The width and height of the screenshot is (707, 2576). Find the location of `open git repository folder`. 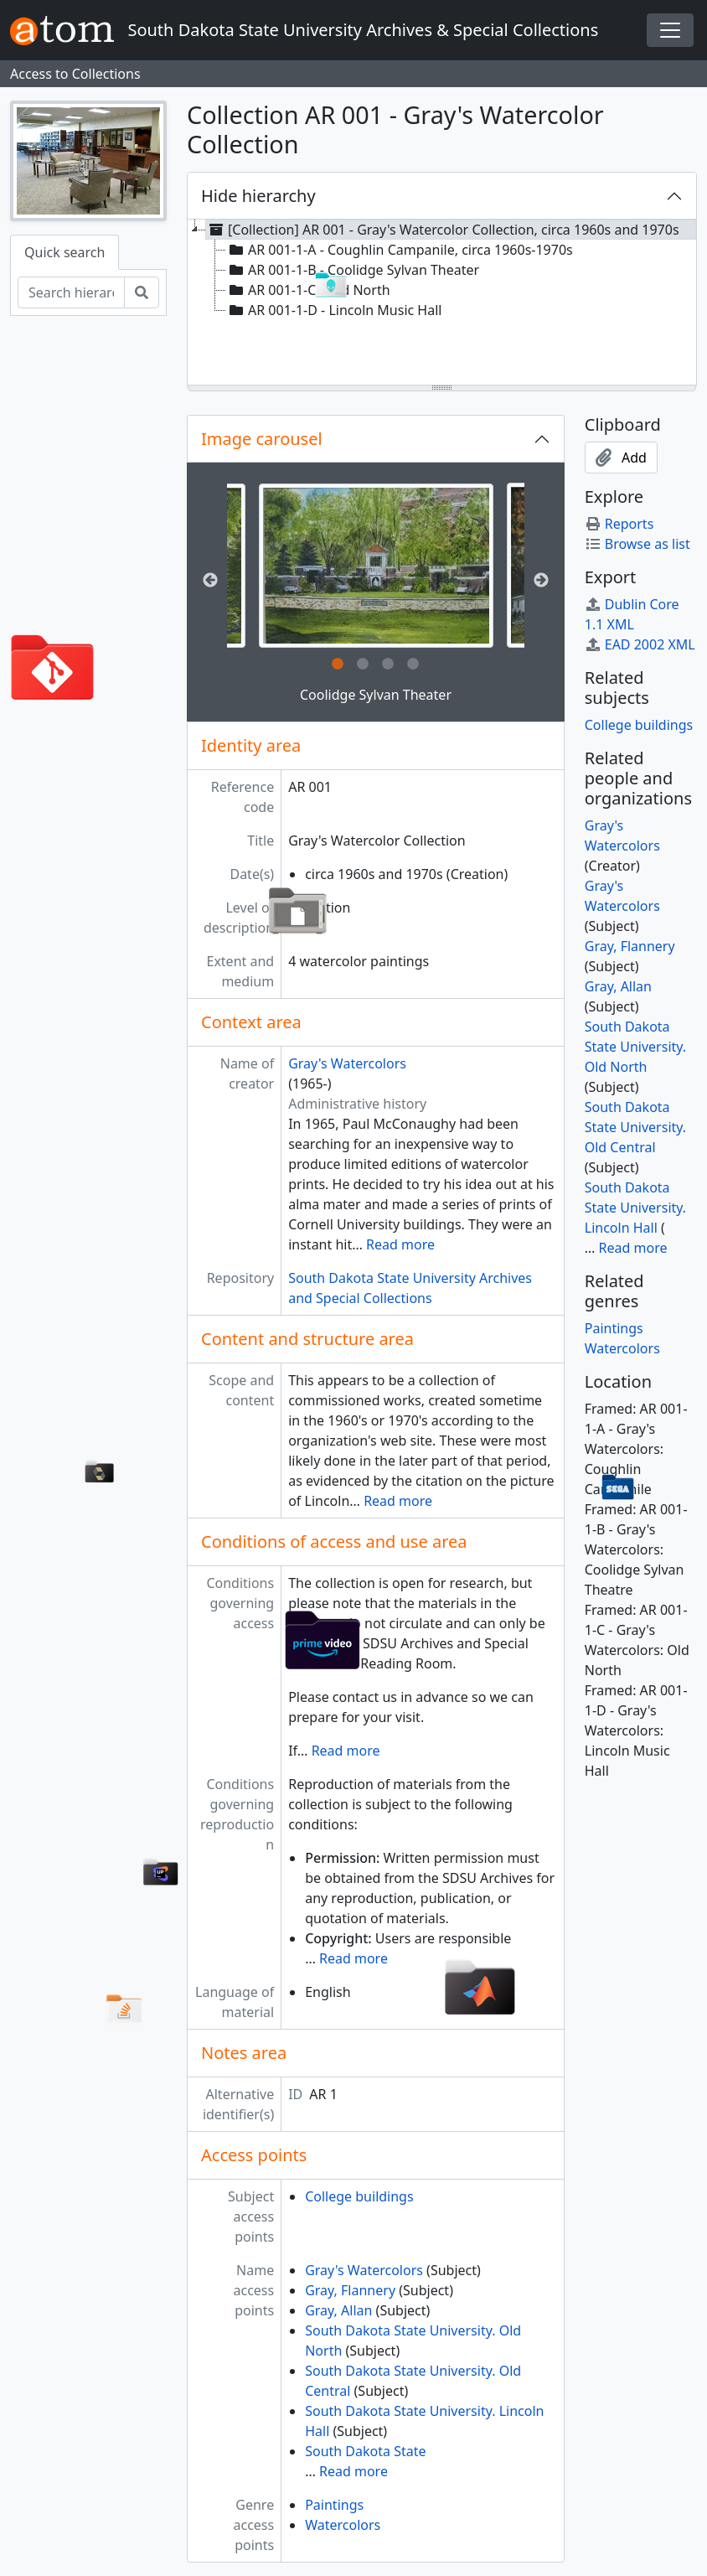

open git repository folder is located at coordinates (52, 670).